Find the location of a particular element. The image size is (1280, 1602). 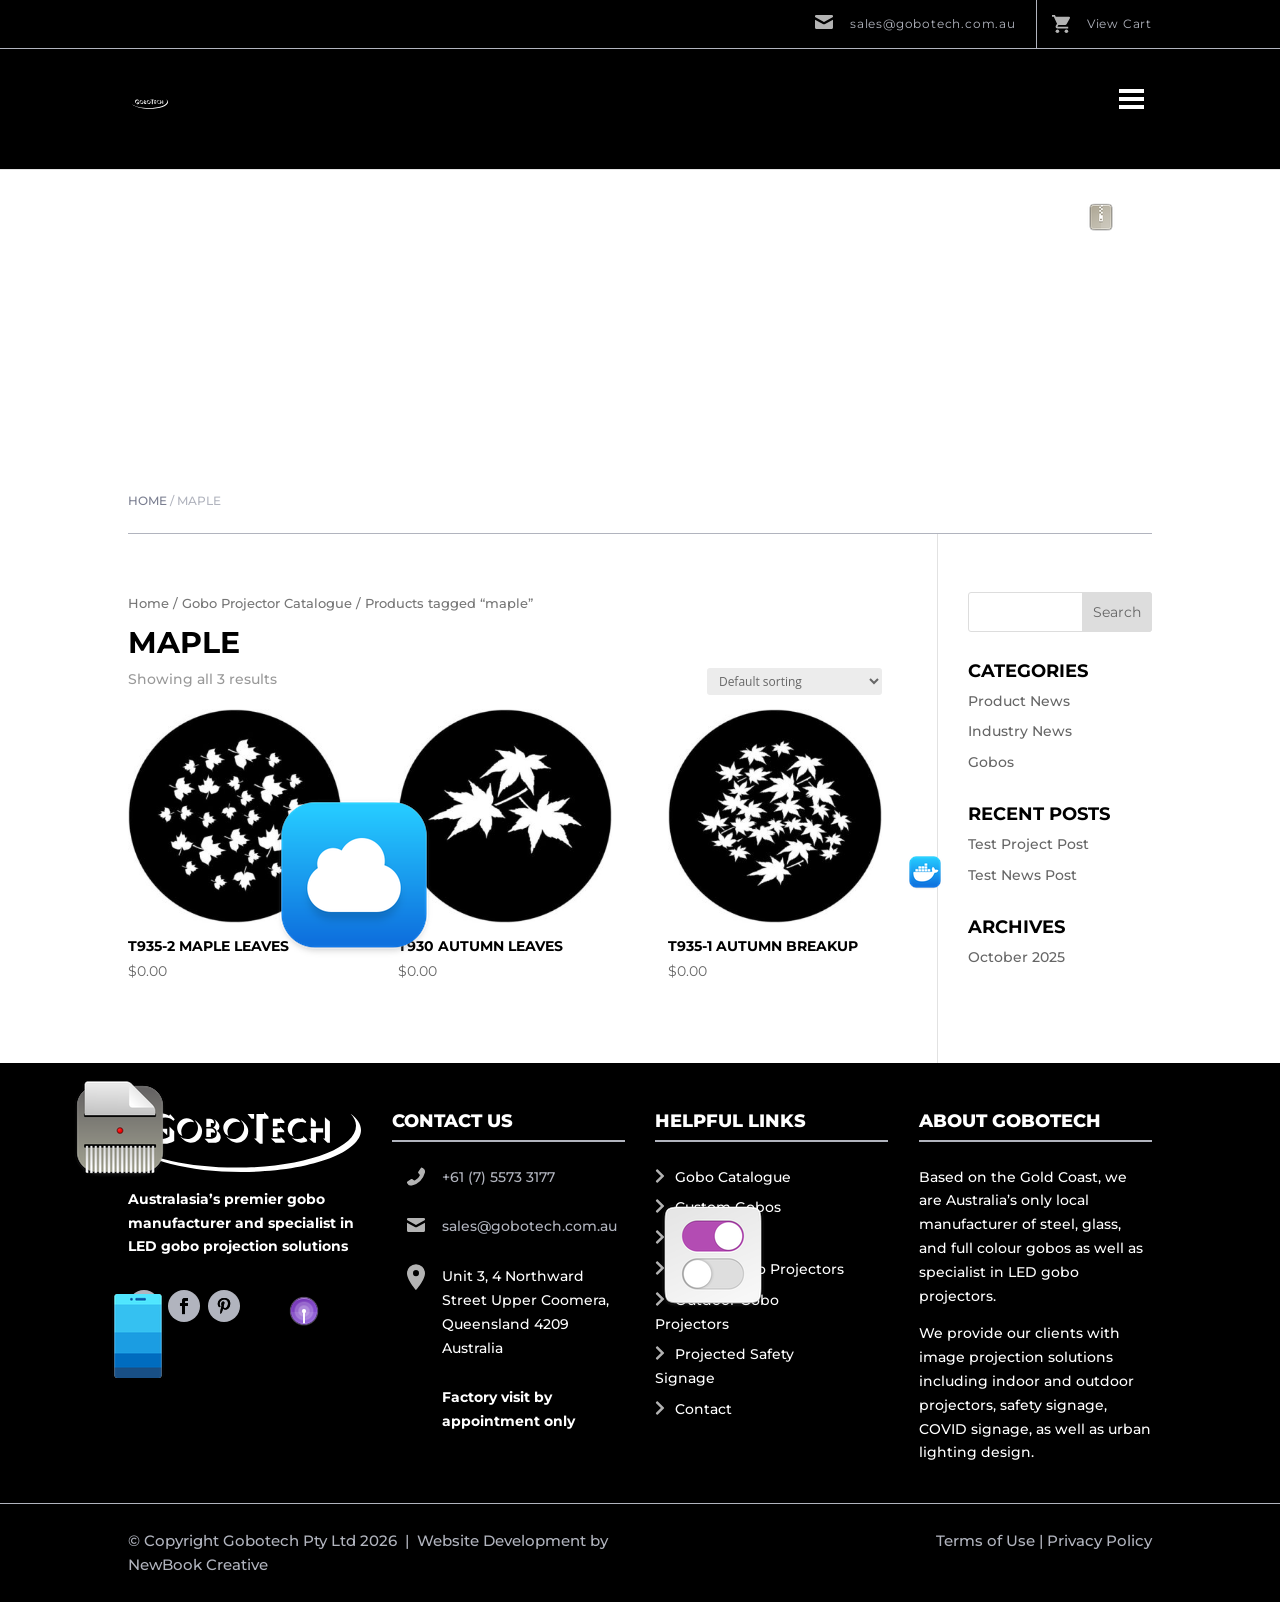

open gnome tweaks to customize desktop settings is located at coordinates (713, 1255).